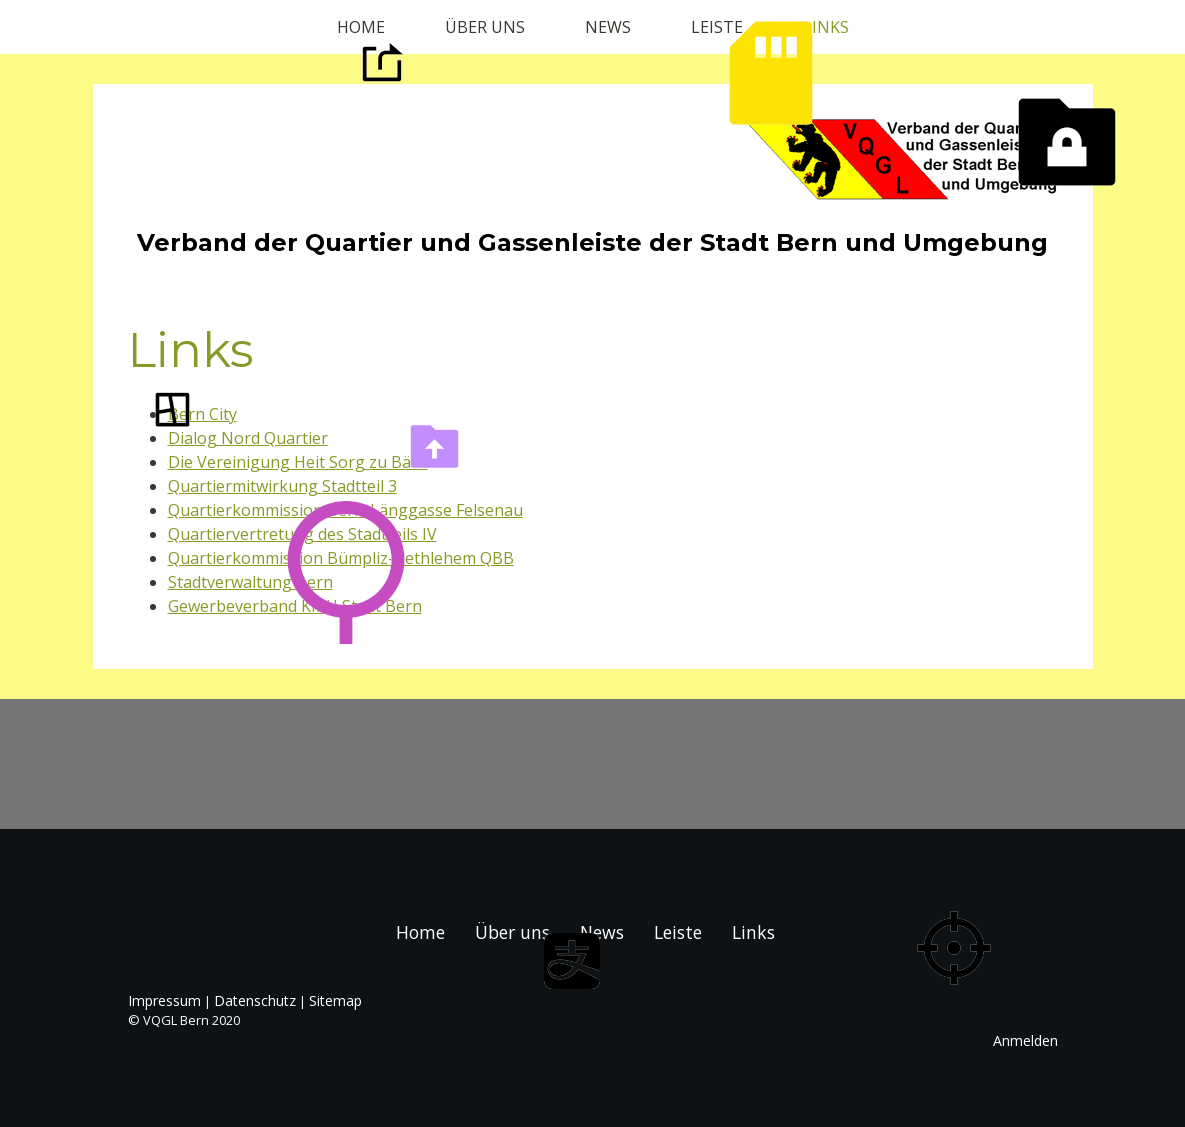 The height and width of the screenshot is (1127, 1185). What do you see at coordinates (346, 566) in the screenshot?
I see `mark a location on the map` at bounding box center [346, 566].